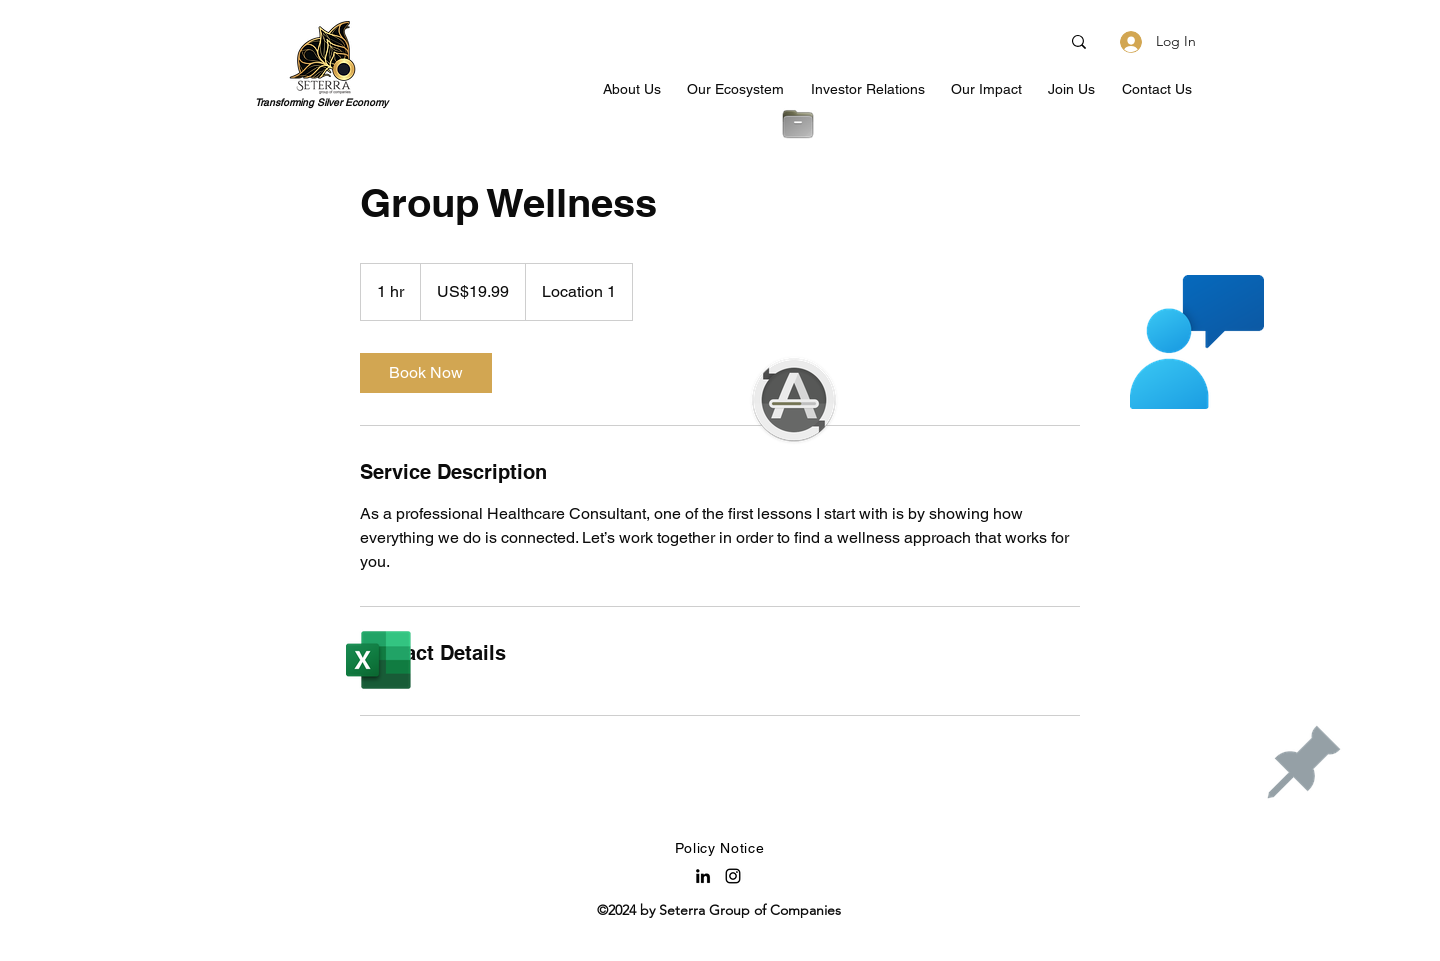  What do you see at coordinates (798, 124) in the screenshot?
I see `open the file manager application` at bounding box center [798, 124].